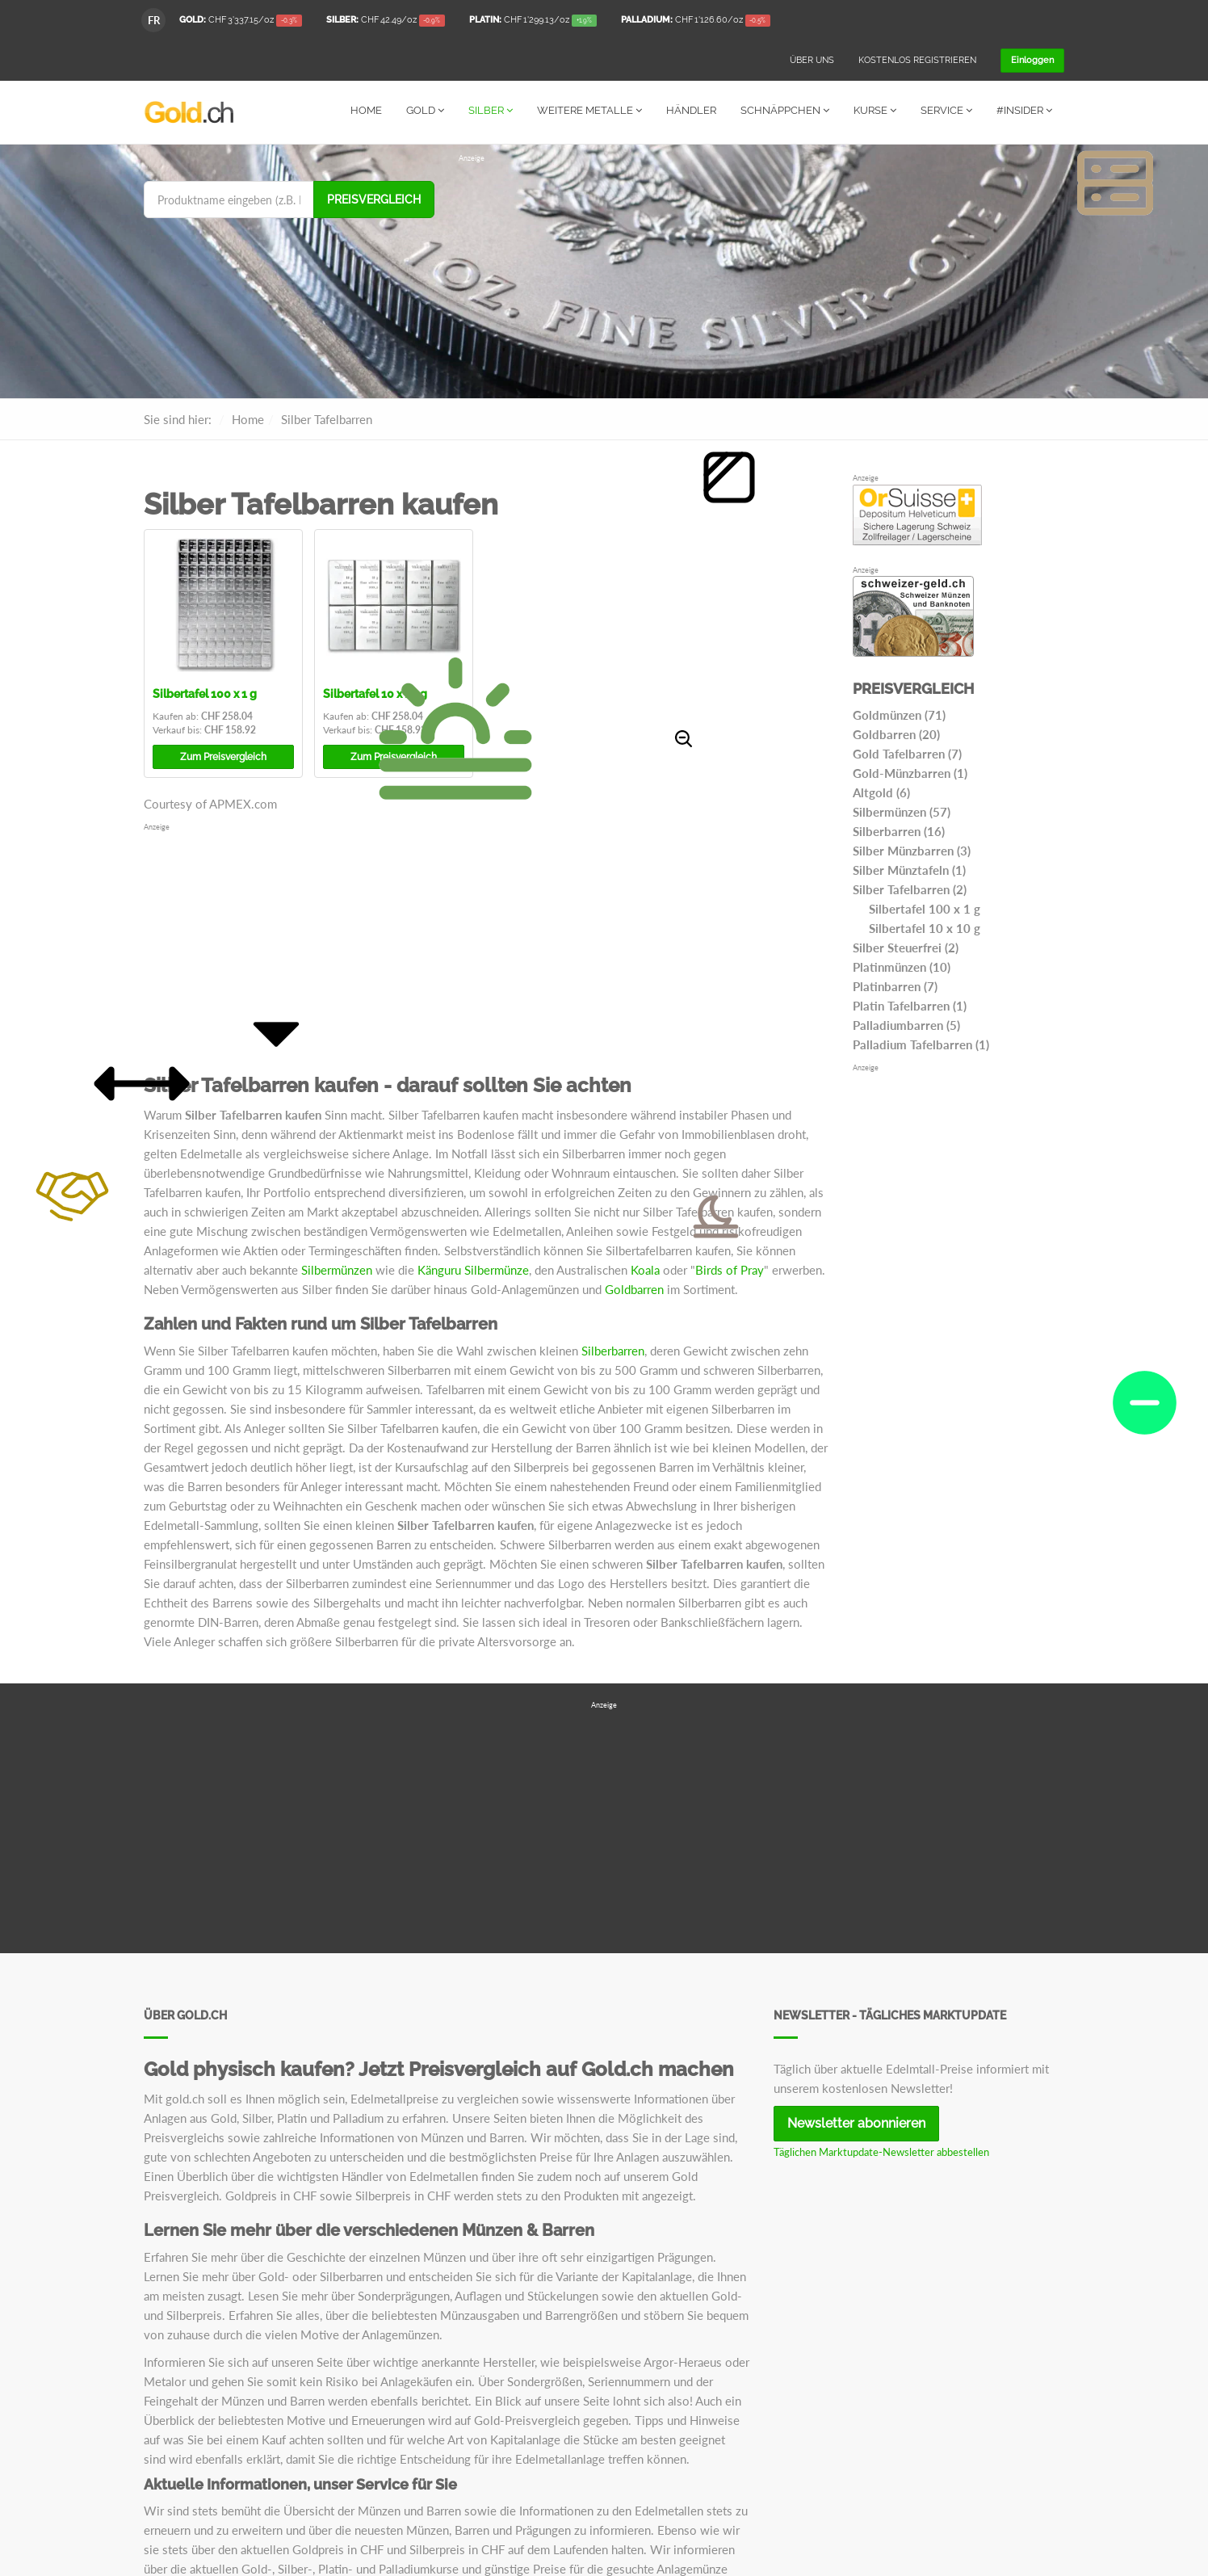 The image size is (1208, 2576). I want to click on expand a dropdown menu, so click(276, 1032).